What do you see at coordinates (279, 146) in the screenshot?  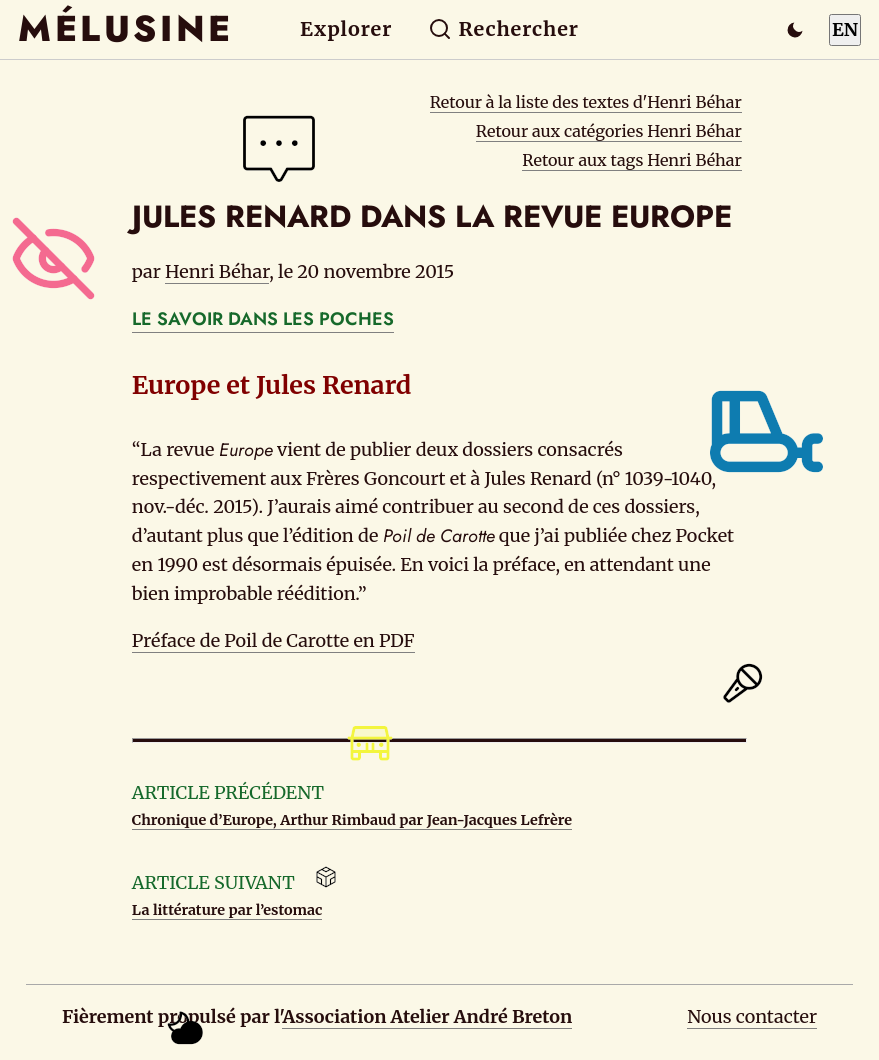 I see `open chat or messaging` at bounding box center [279, 146].